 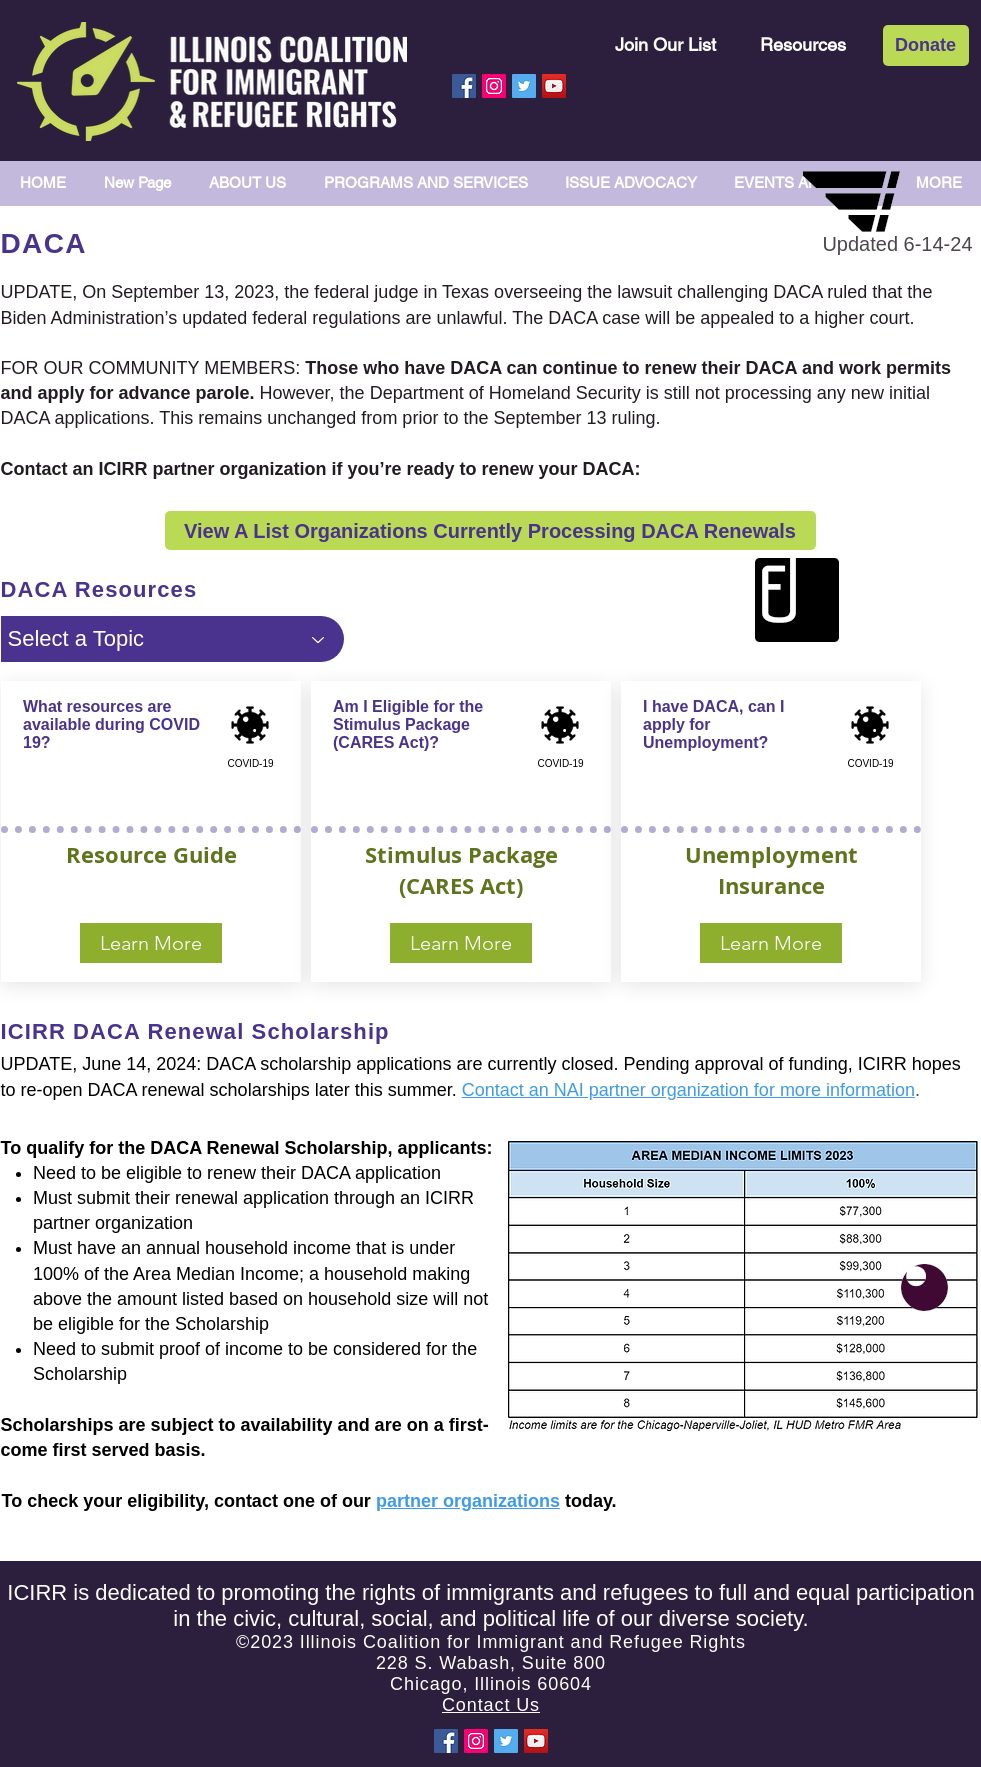 What do you see at coordinates (851, 201) in the screenshot?
I see `hermes brand logo` at bounding box center [851, 201].